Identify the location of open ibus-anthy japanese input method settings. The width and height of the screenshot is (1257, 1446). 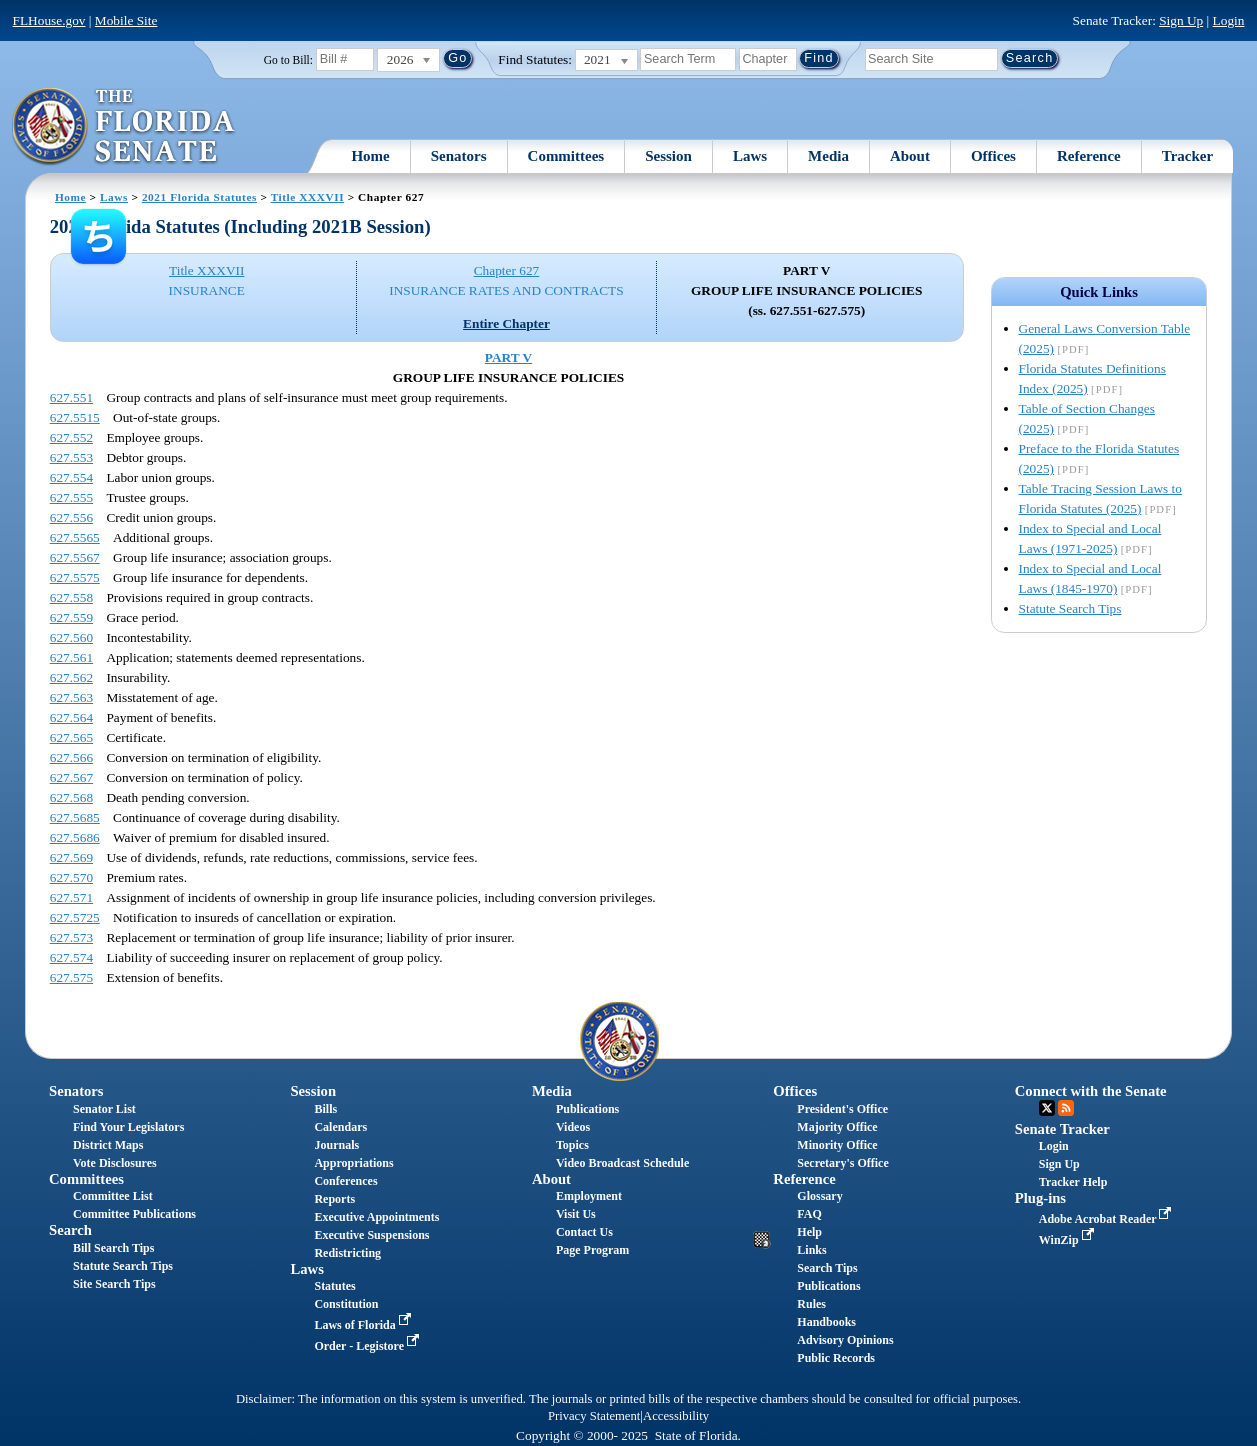
(98, 236).